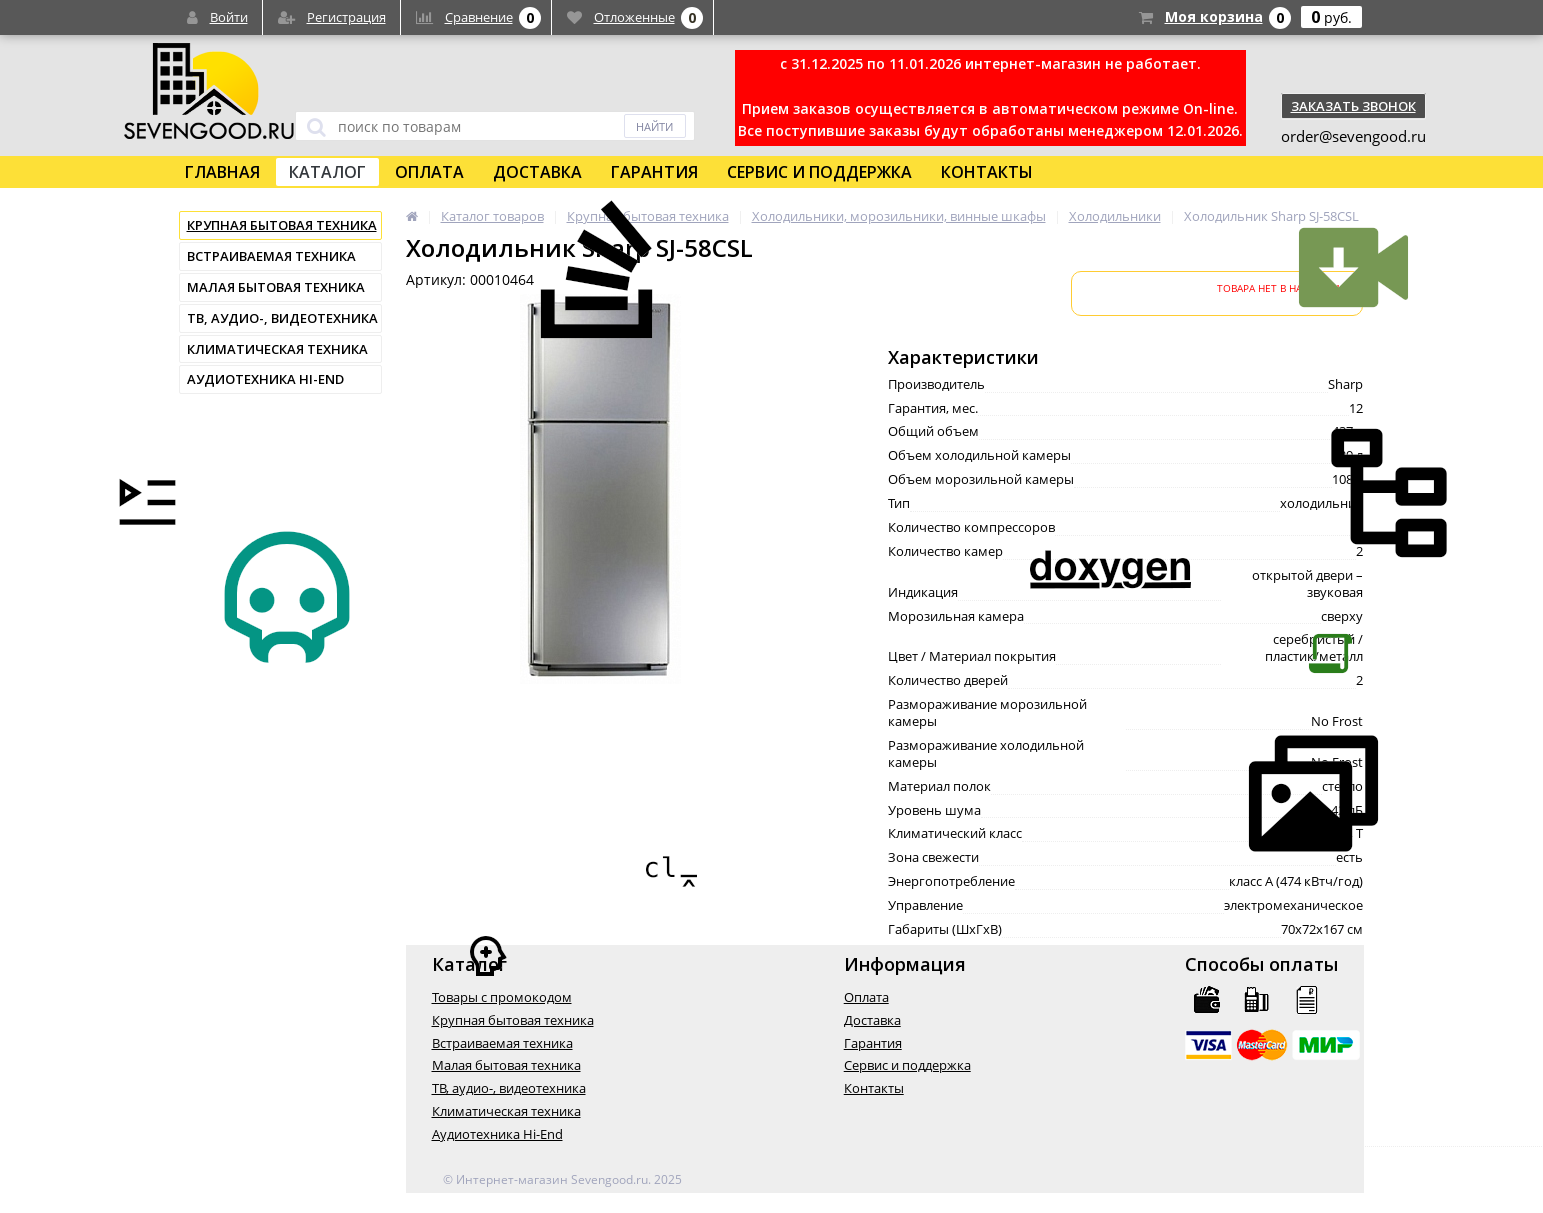 This screenshot has height=1213, width=1543. What do you see at coordinates (1110, 569) in the screenshot?
I see `link to Doxygen documentation generator` at bounding box center [1110, 569].